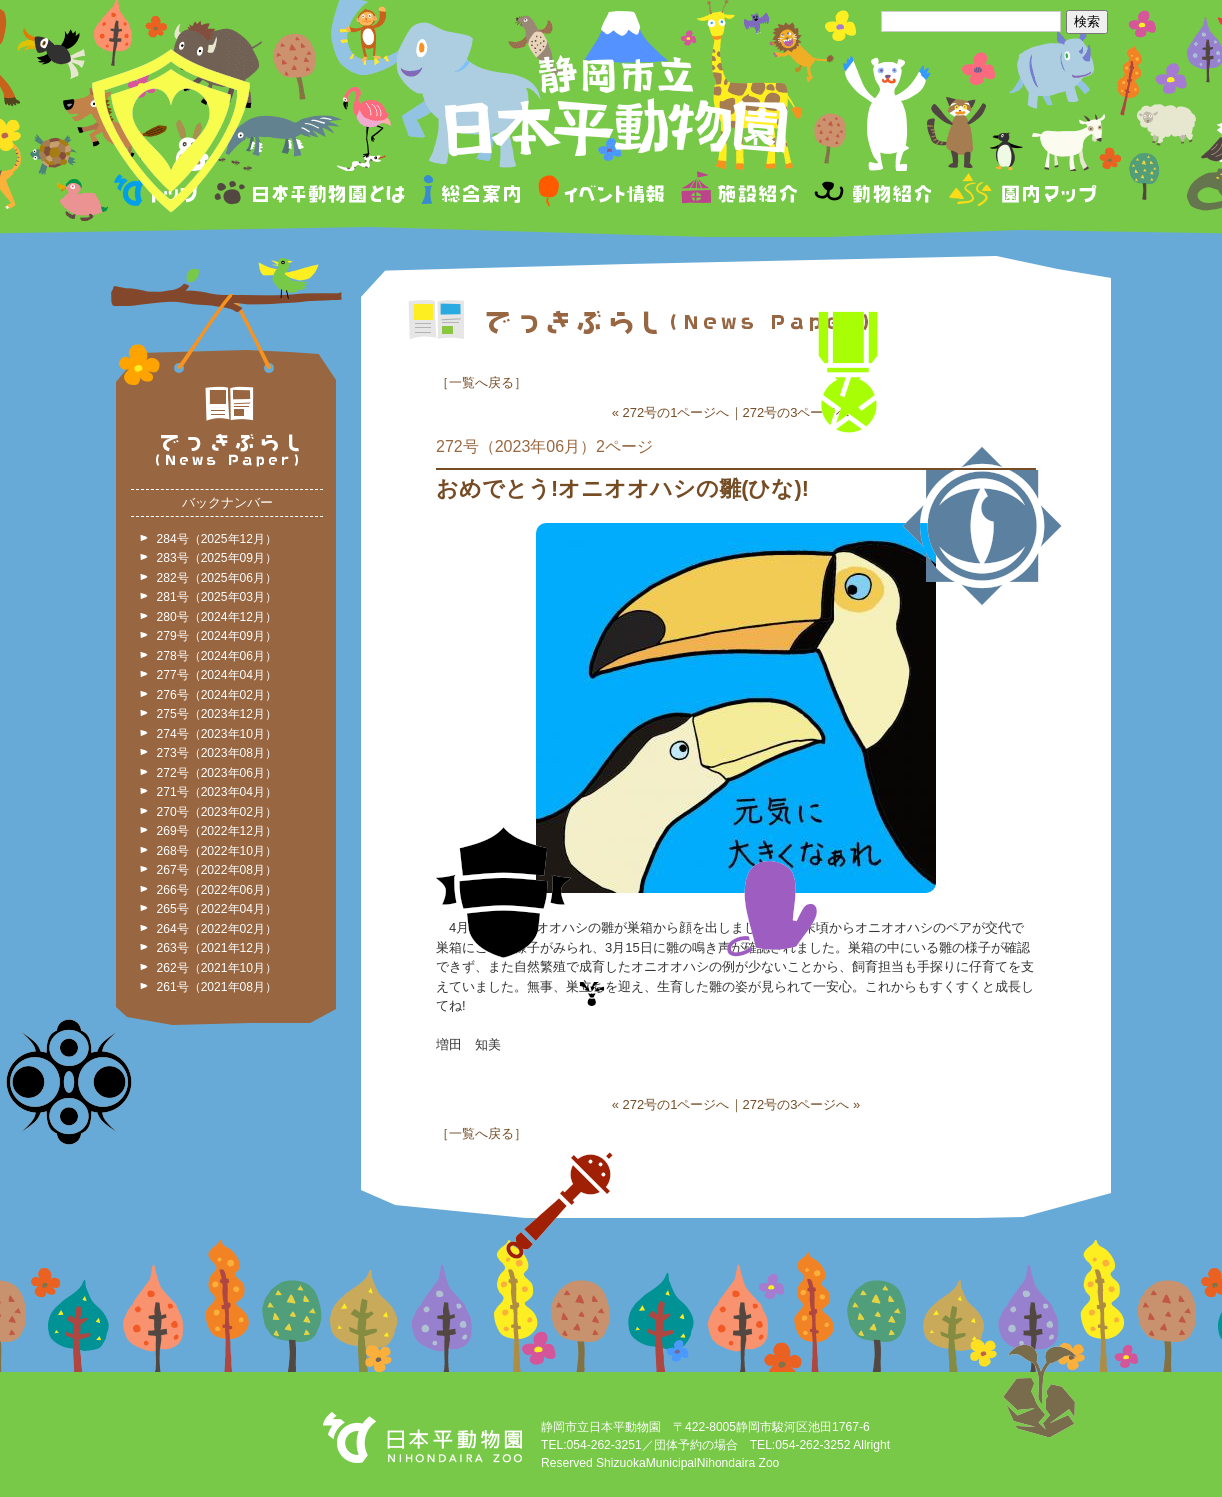  Describe the element at coordinates (982, 525) in the screenshot. I see `activate surveillance or watch mode` at that location.